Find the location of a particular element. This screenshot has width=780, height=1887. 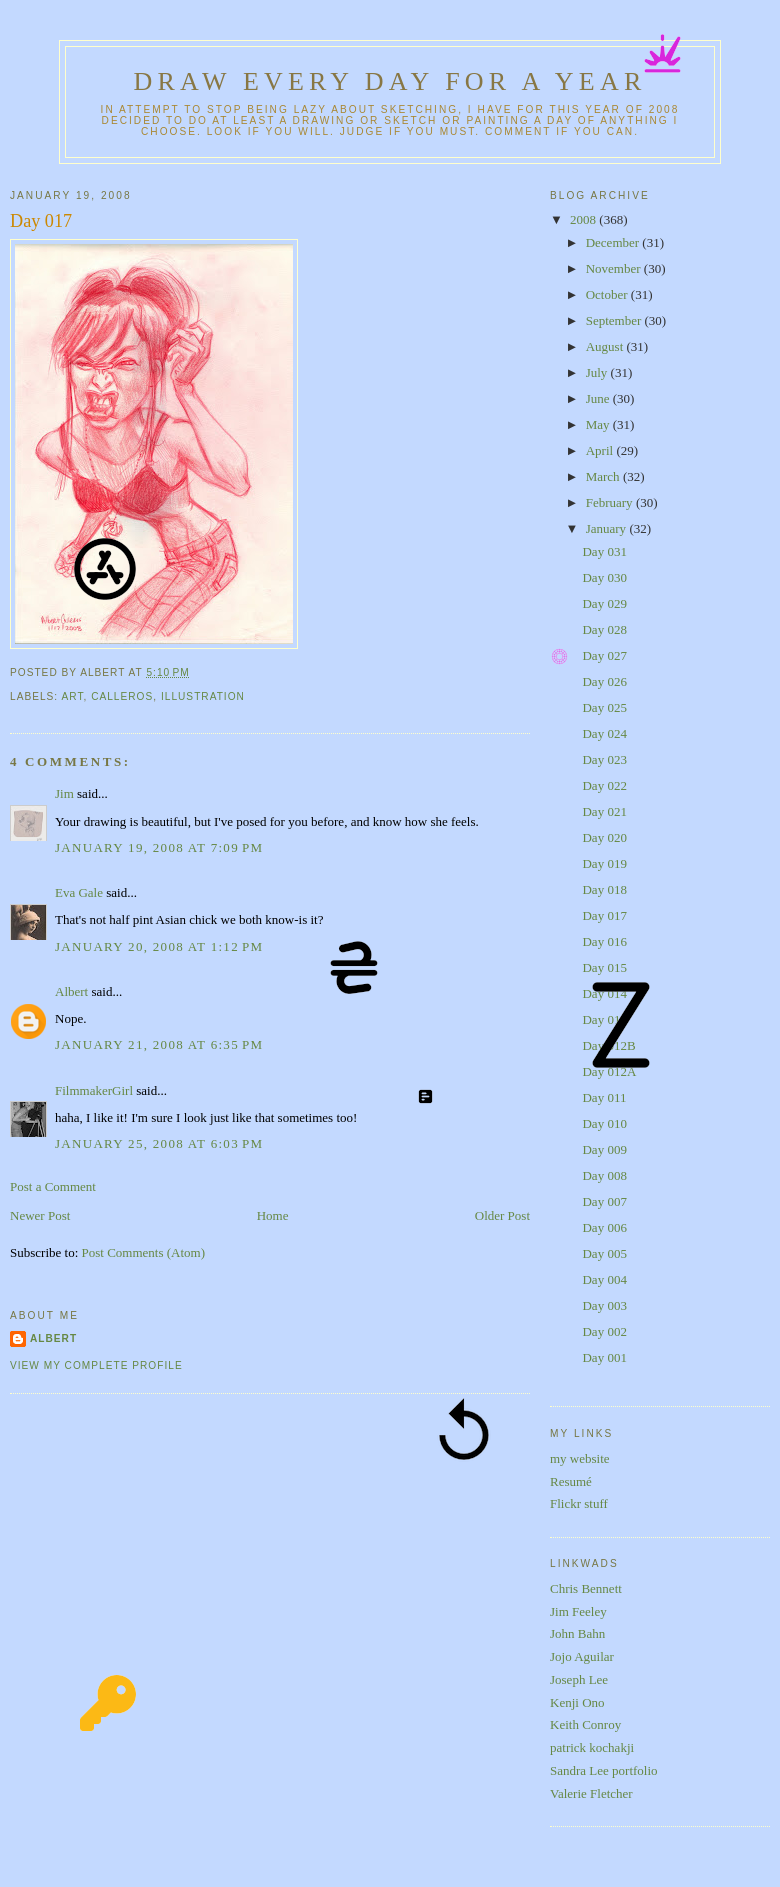

download apps from the app store is located at coordinates (105, 569).